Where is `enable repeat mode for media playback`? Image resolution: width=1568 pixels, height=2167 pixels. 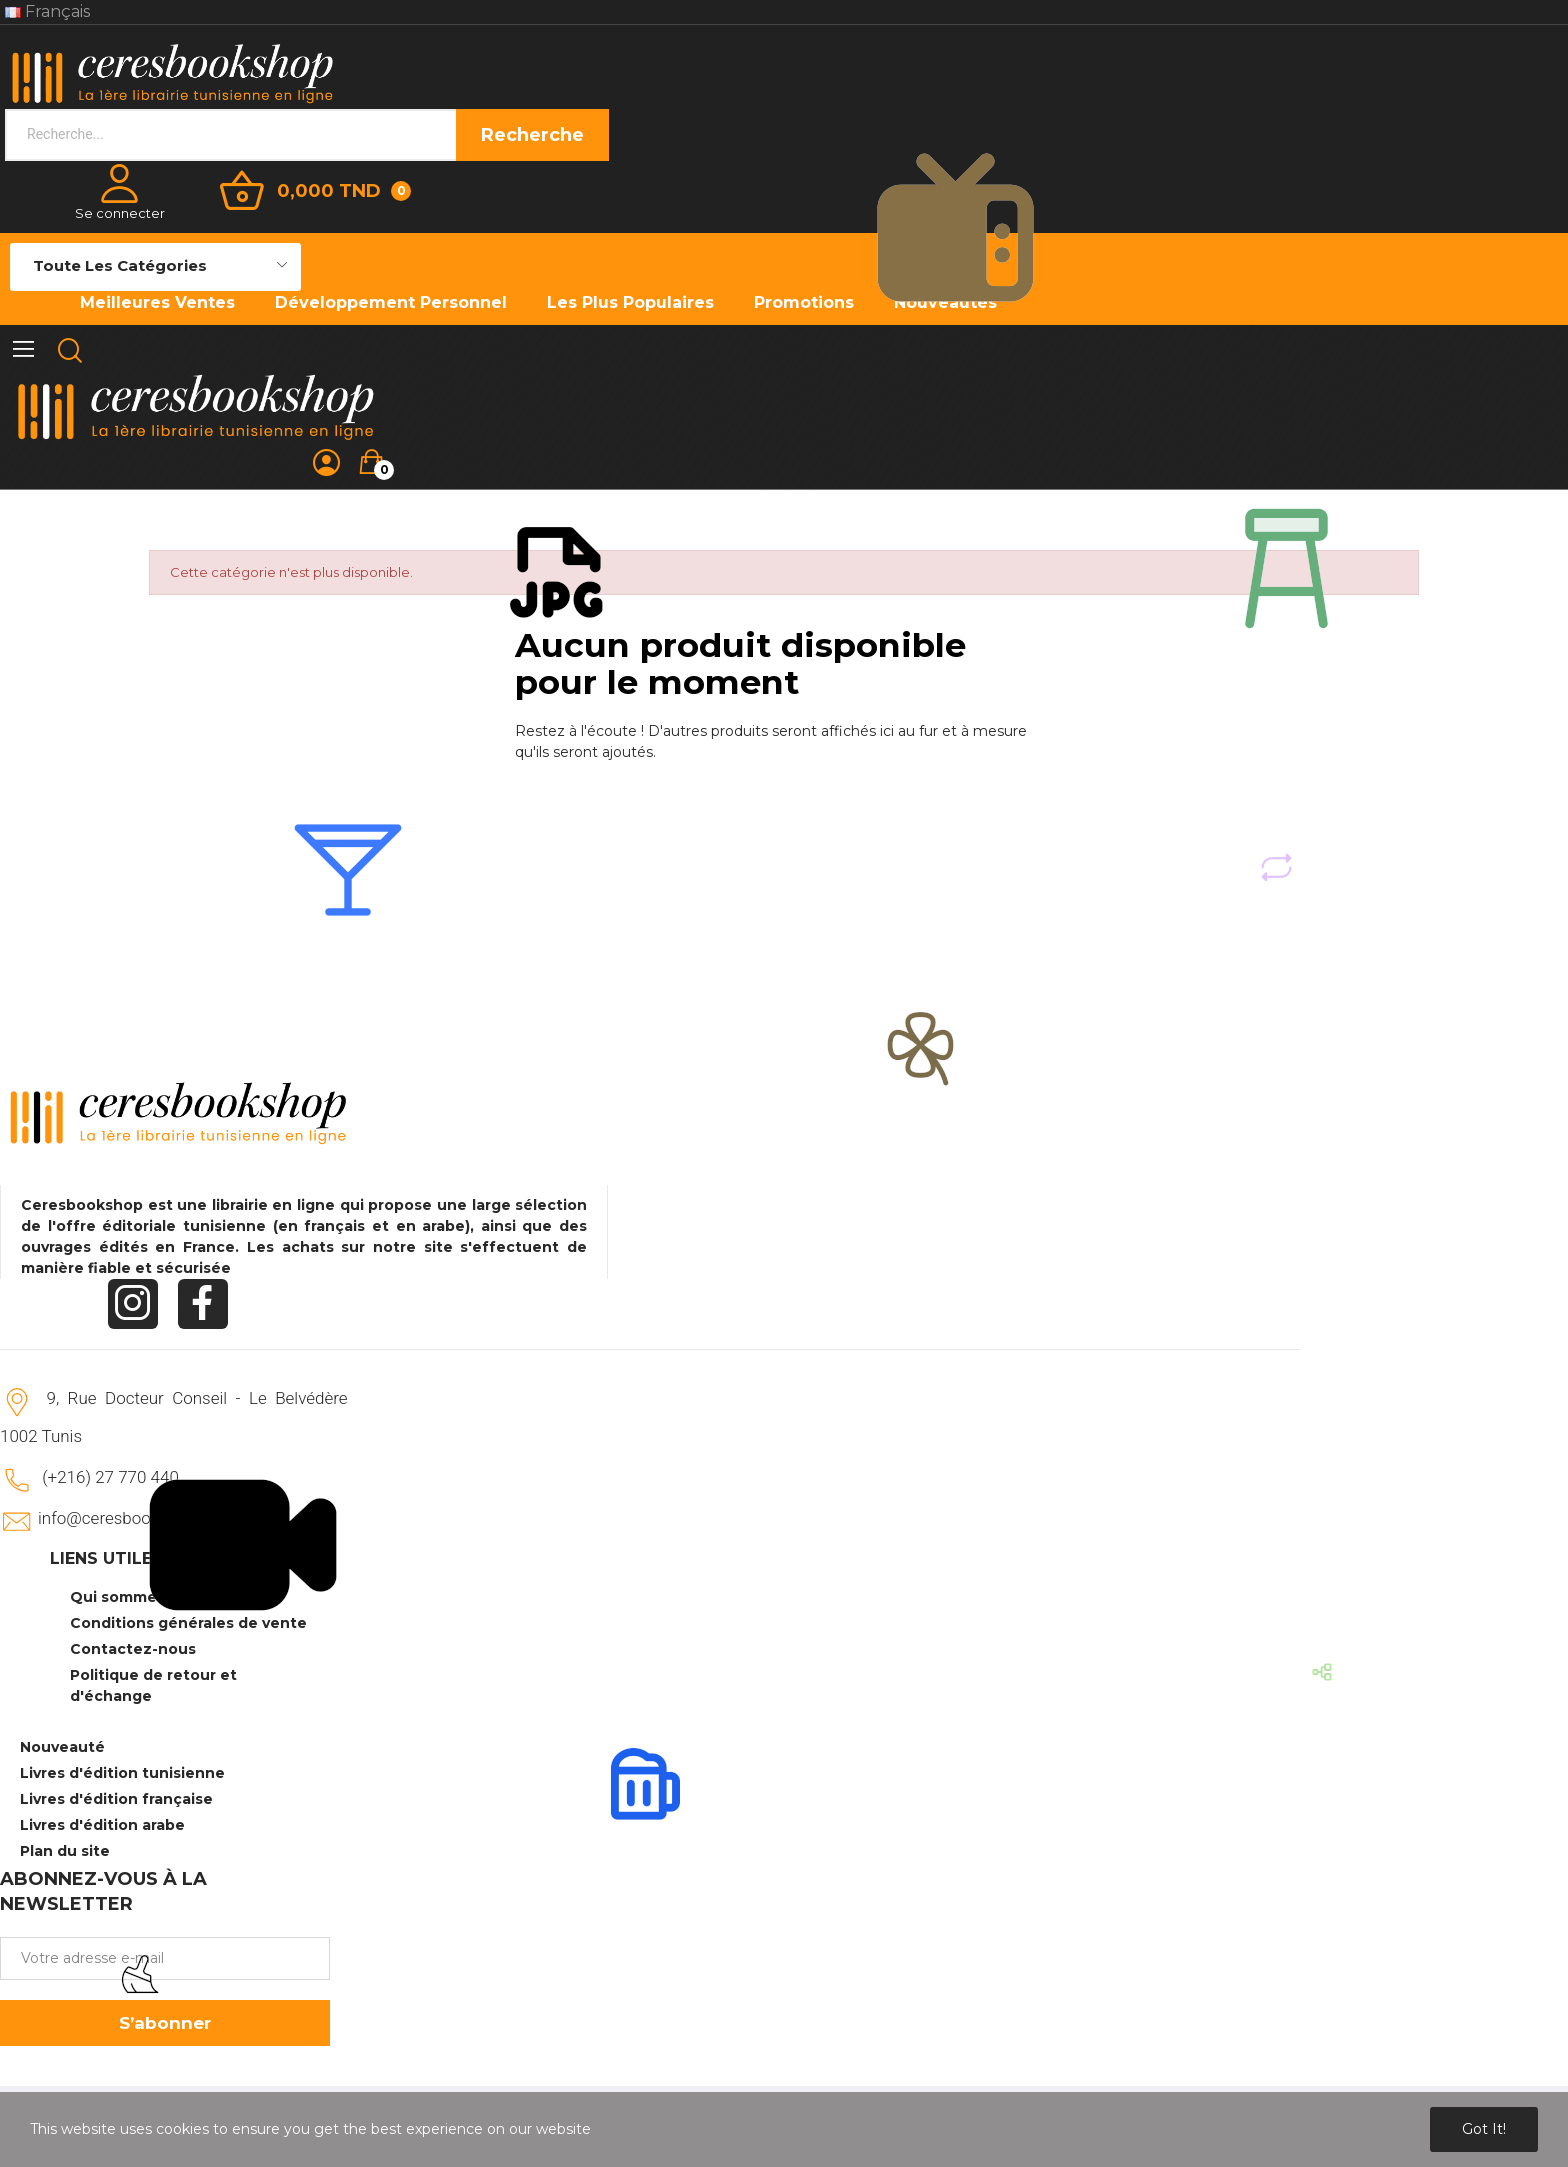 enable repeat mode for media playback is located at coordinates (1276, 867).